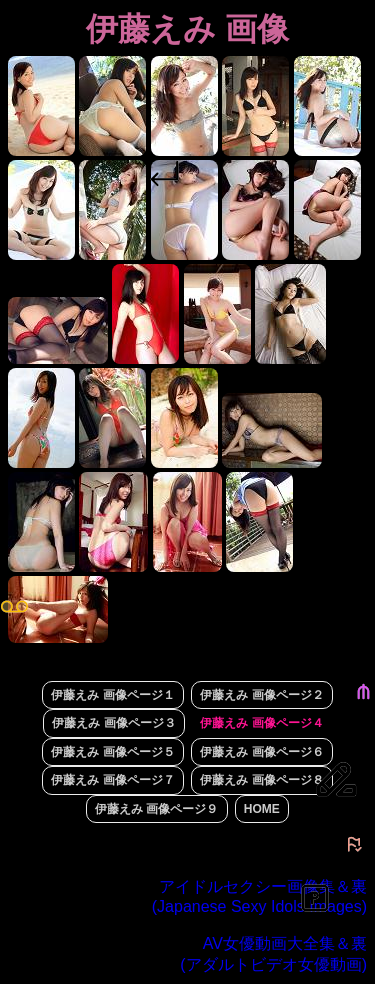  I want to click on return to previous line or entry, so click(164, 173).